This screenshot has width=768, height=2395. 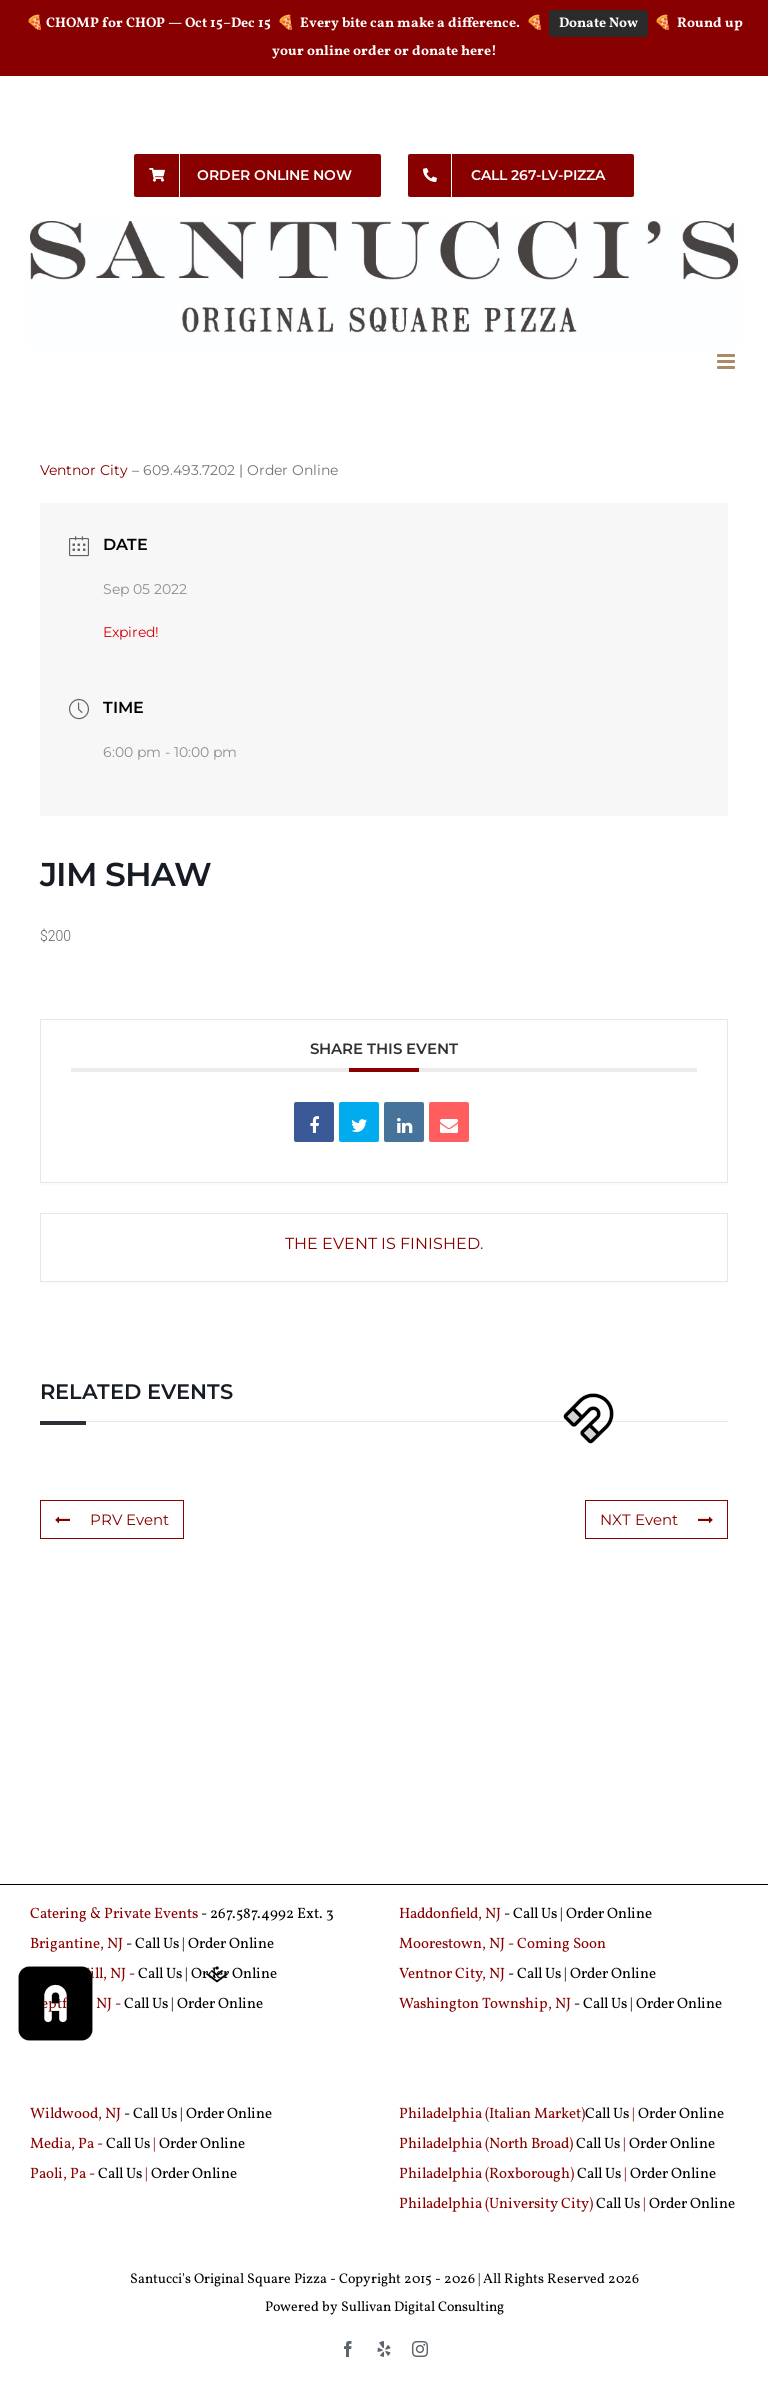 I want to click on juejin developer community logo, so click(x=217, y=1974).